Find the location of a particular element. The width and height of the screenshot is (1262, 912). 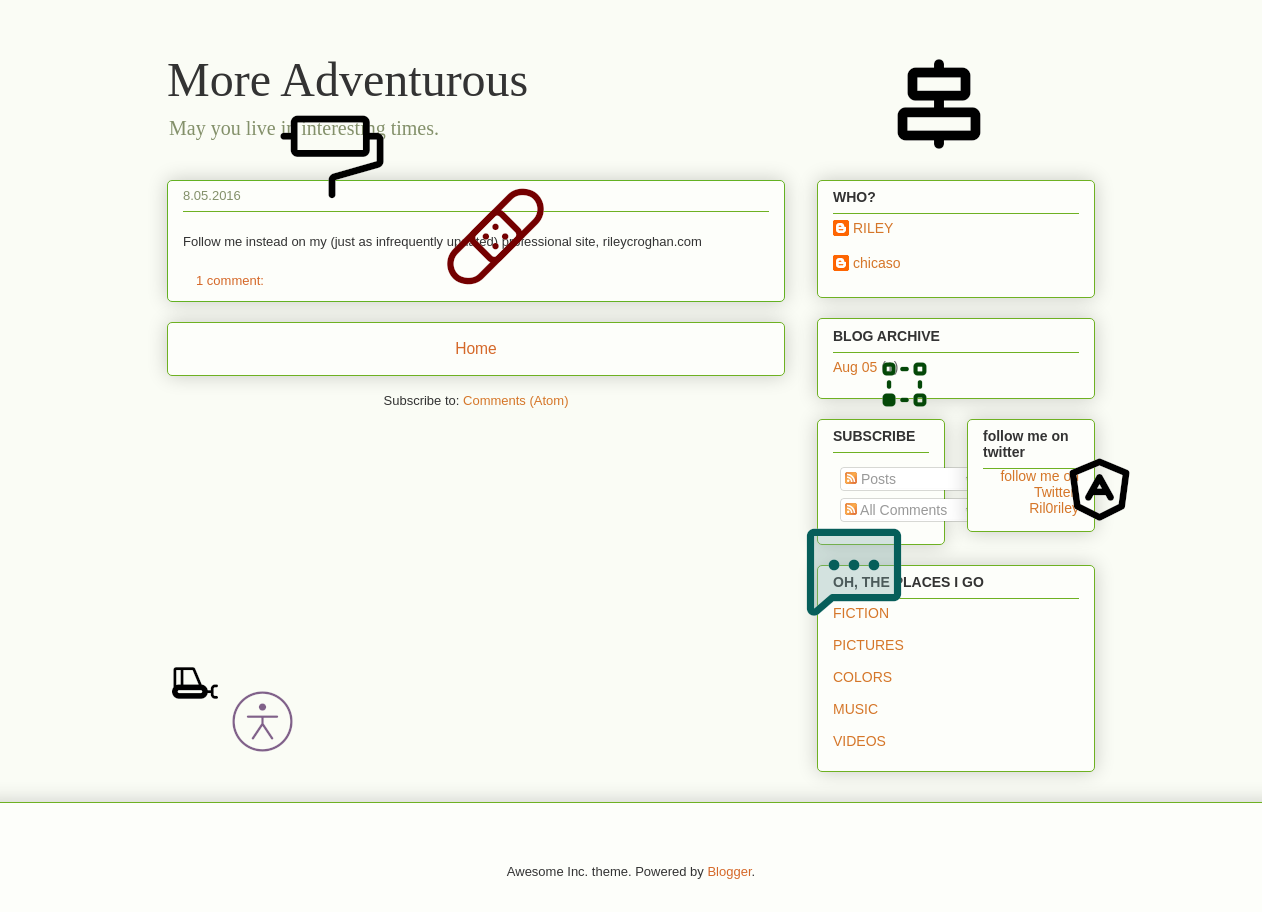

Angular framework logo is located at coordinates (1099, 488).